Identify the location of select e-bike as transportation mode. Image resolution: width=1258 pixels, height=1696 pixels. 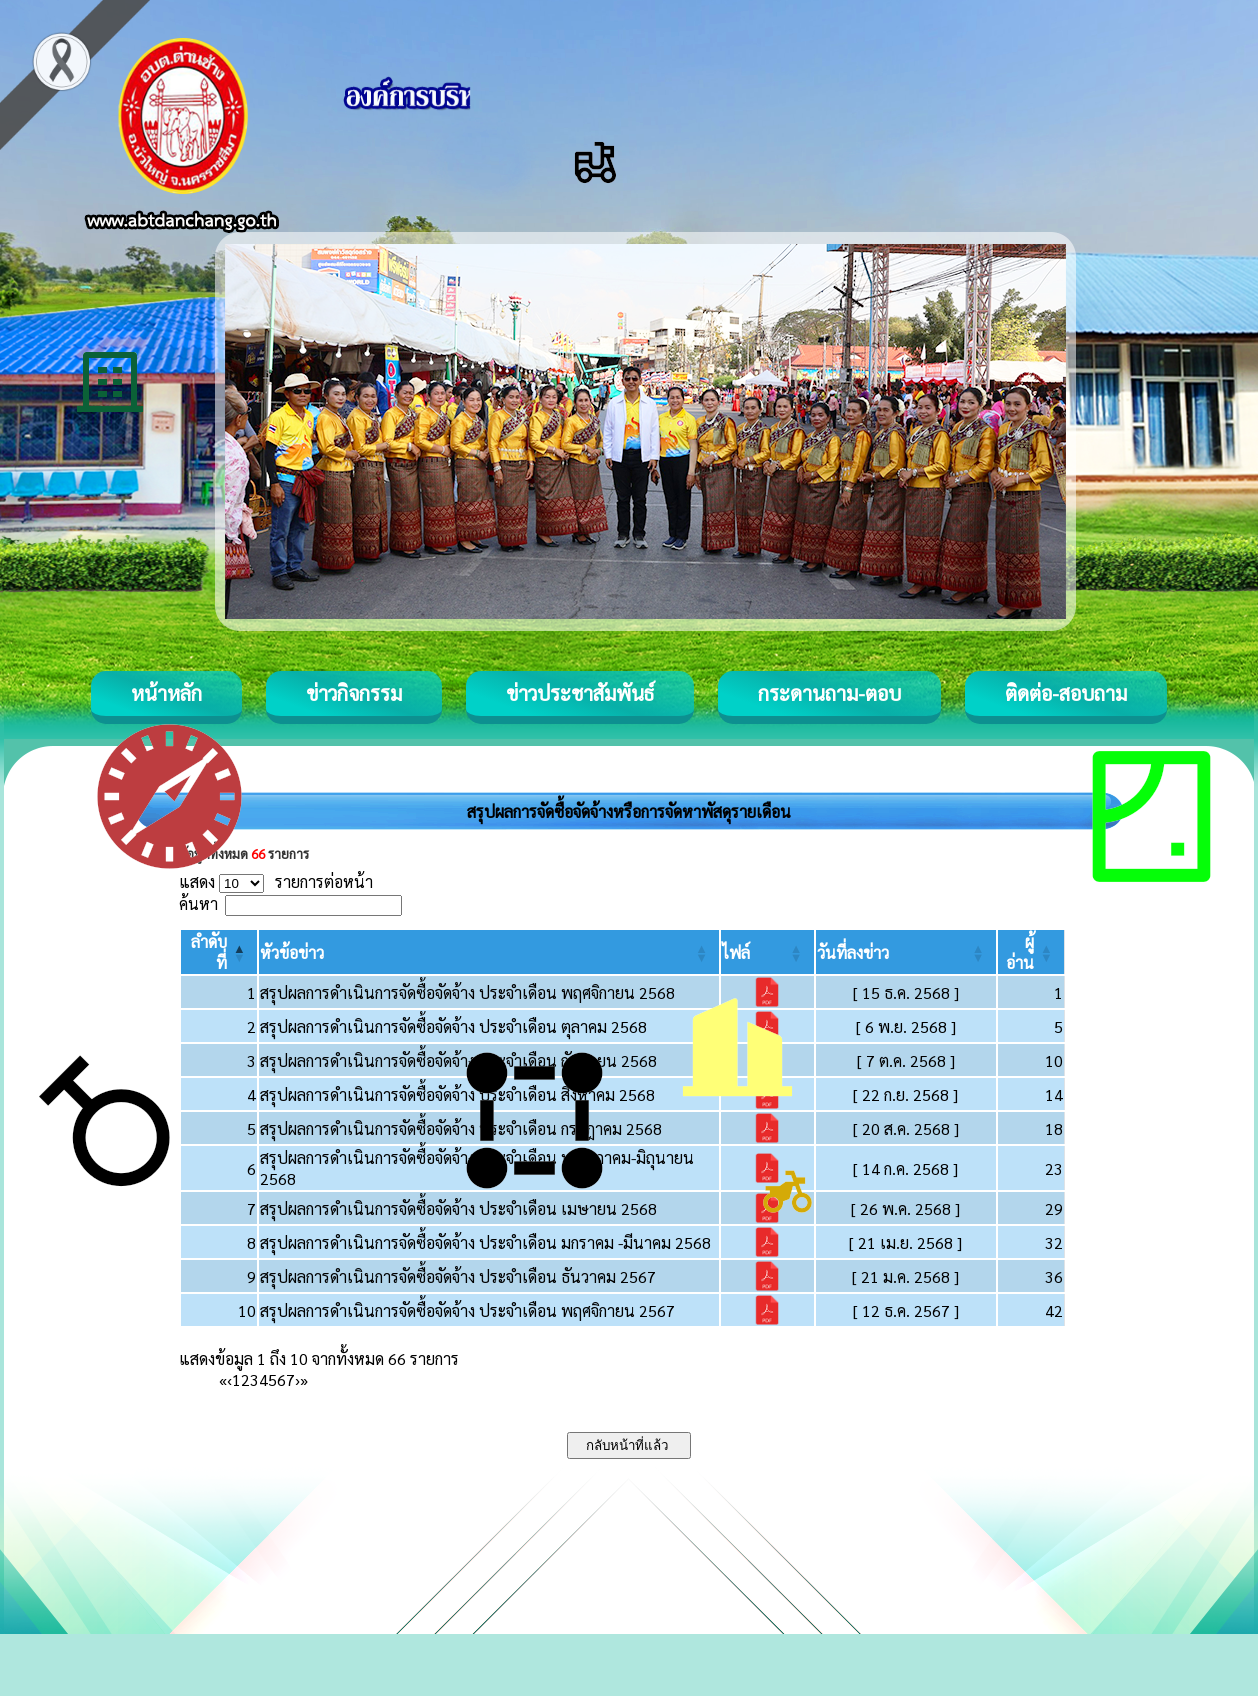
(594, 163).